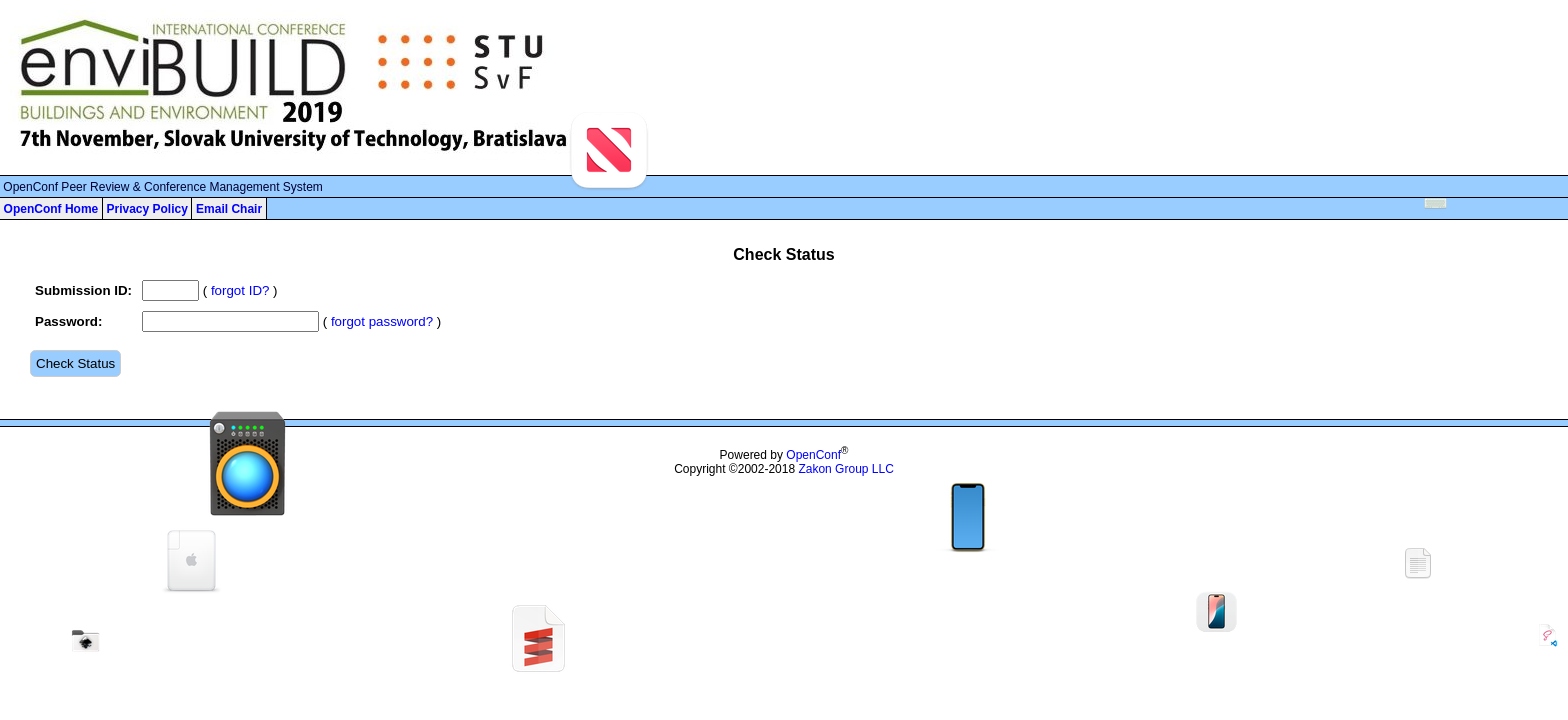 This screenshot has width=1568, height=720. I want to click on mirror your iPhone screen to your Mac, so click(1216, 611).